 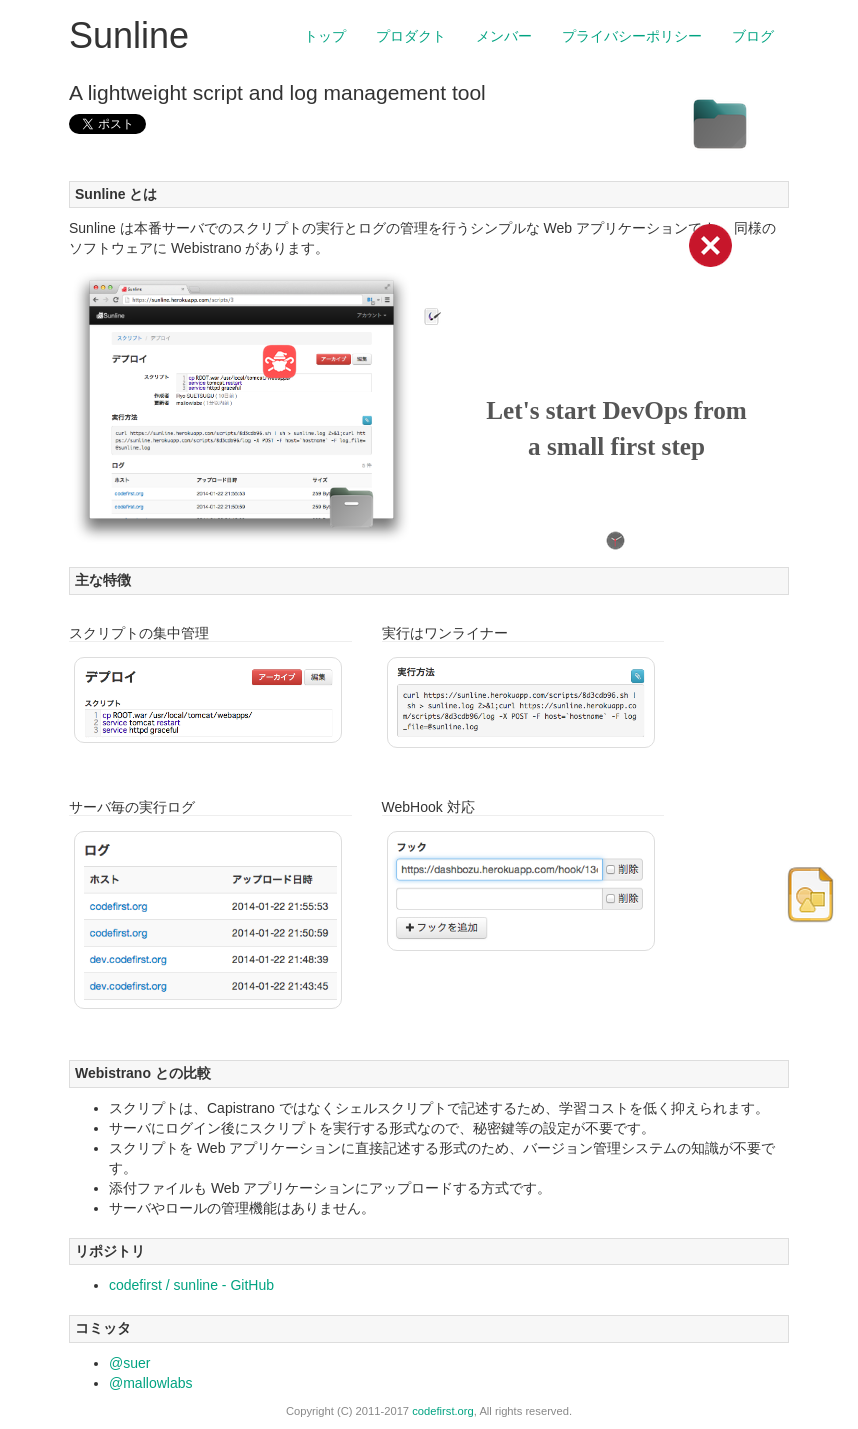 I want to click on open Santa security application, so click(x=279, y=361).